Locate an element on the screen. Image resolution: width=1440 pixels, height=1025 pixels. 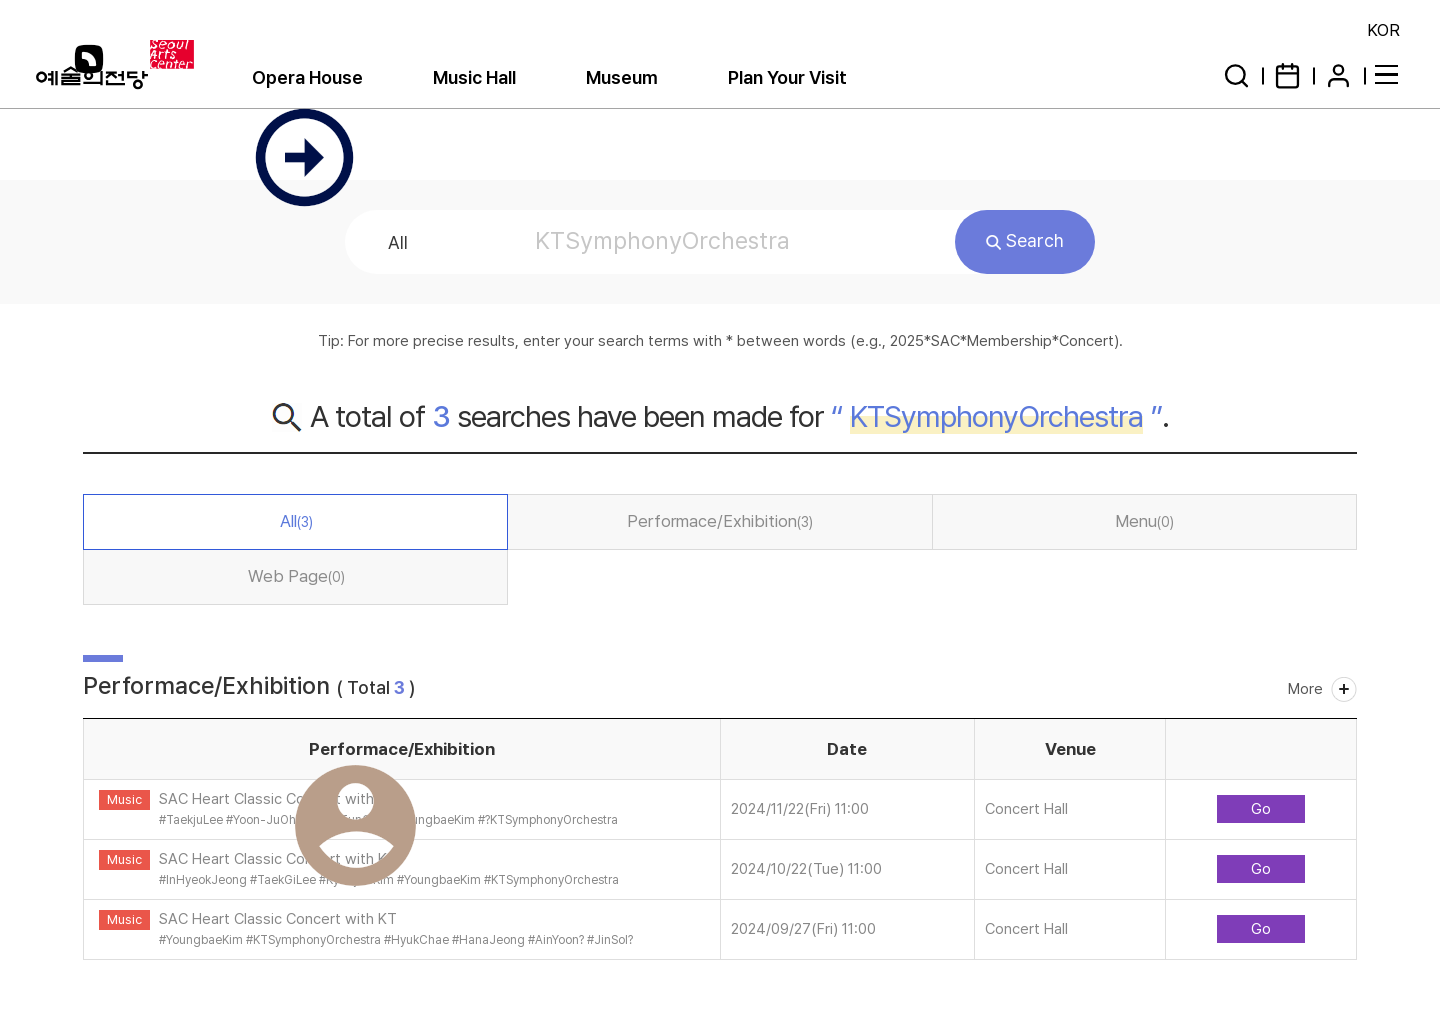
open Spectrum community app is located at coordinates (89, 59).